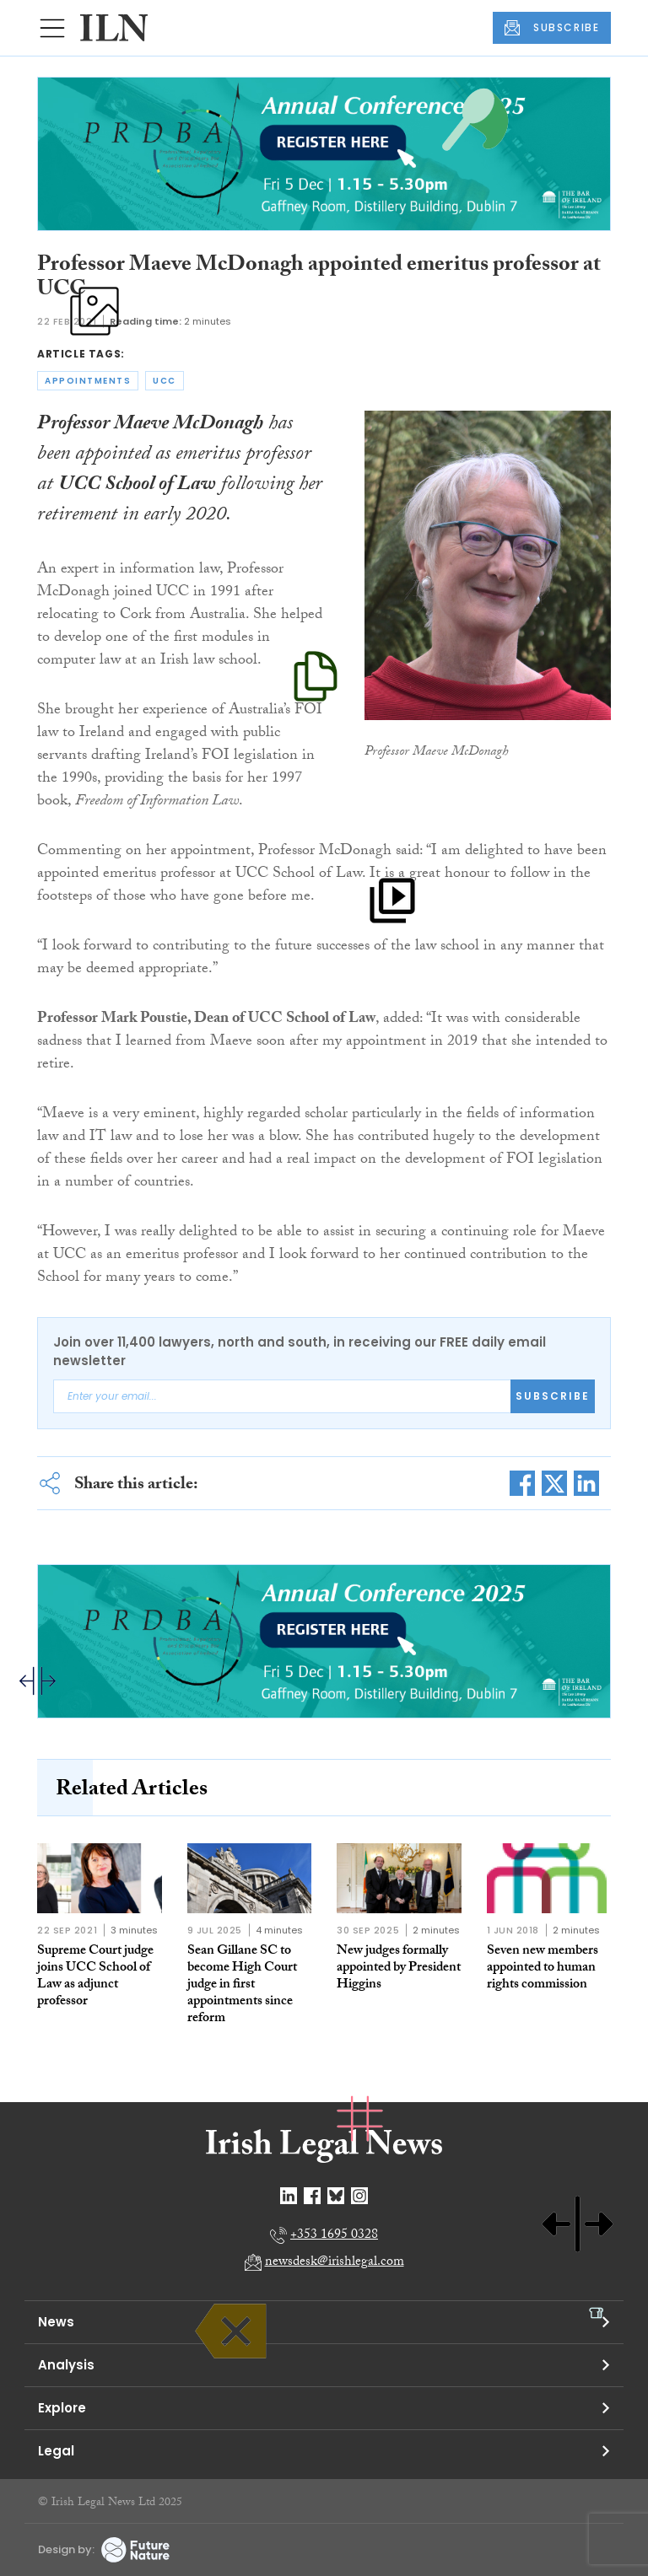 The height and width of the screenshot is (2576, 648). What do you see at coordinates (316, 676) in the screenshot?
I see `copy to clipboard` at bounding box center [316, 676].